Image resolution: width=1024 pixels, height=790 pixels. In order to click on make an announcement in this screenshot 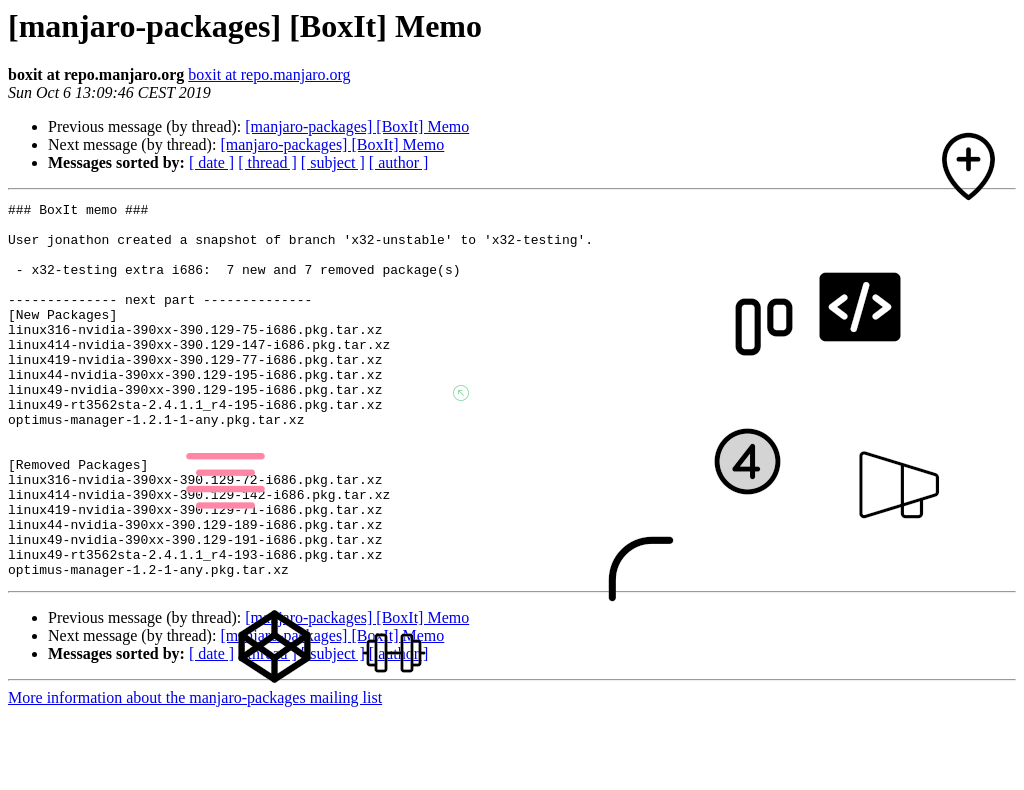, I will do `click(896, 488)`.